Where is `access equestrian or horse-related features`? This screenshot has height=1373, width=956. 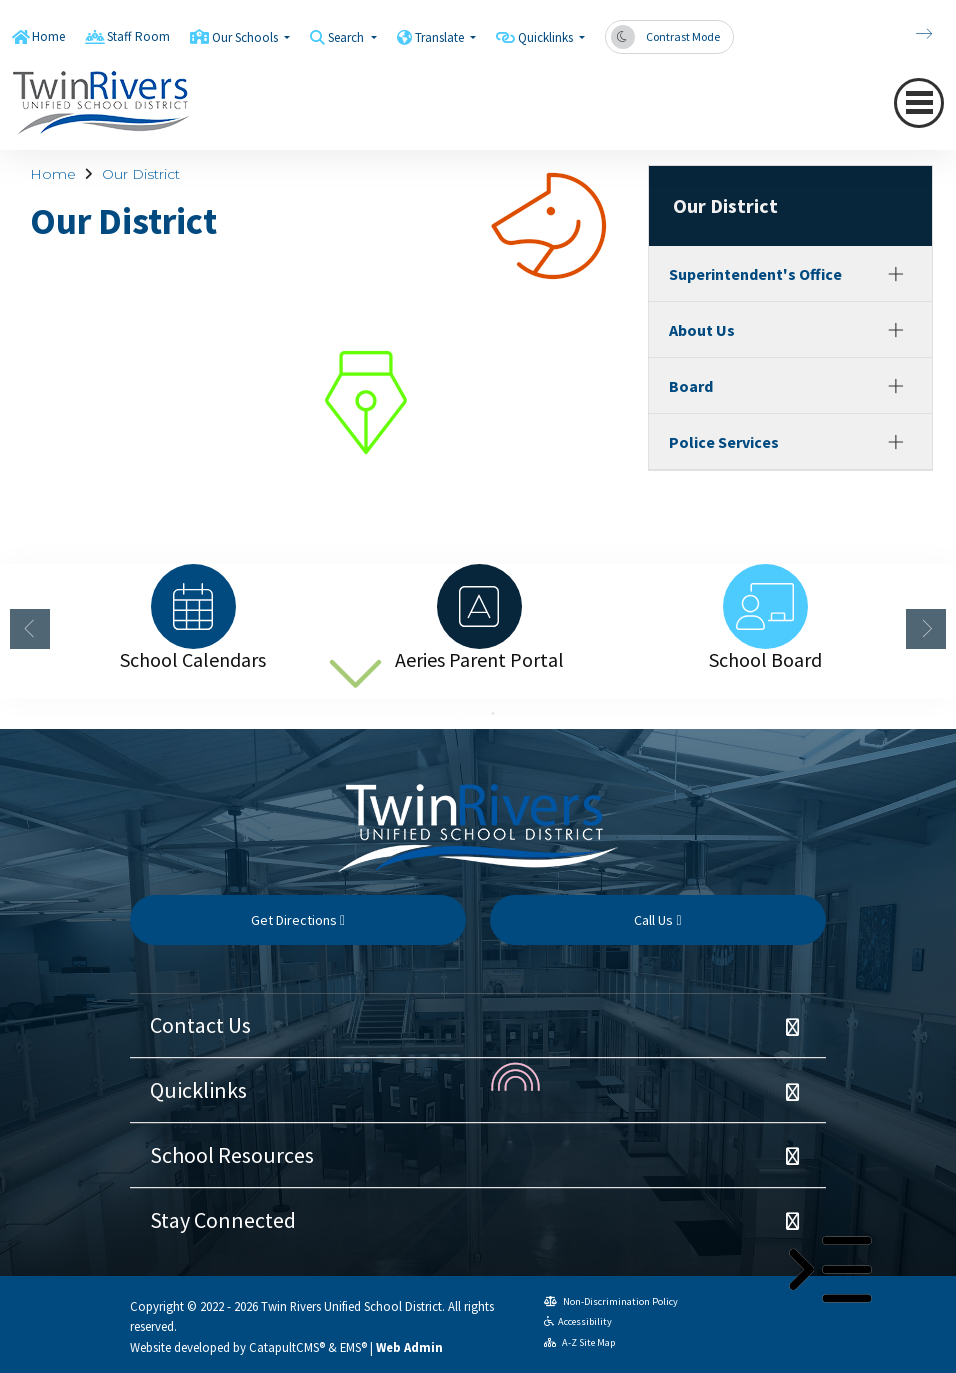 access equestrian or horse-related features is located at coordinates (553, 226).